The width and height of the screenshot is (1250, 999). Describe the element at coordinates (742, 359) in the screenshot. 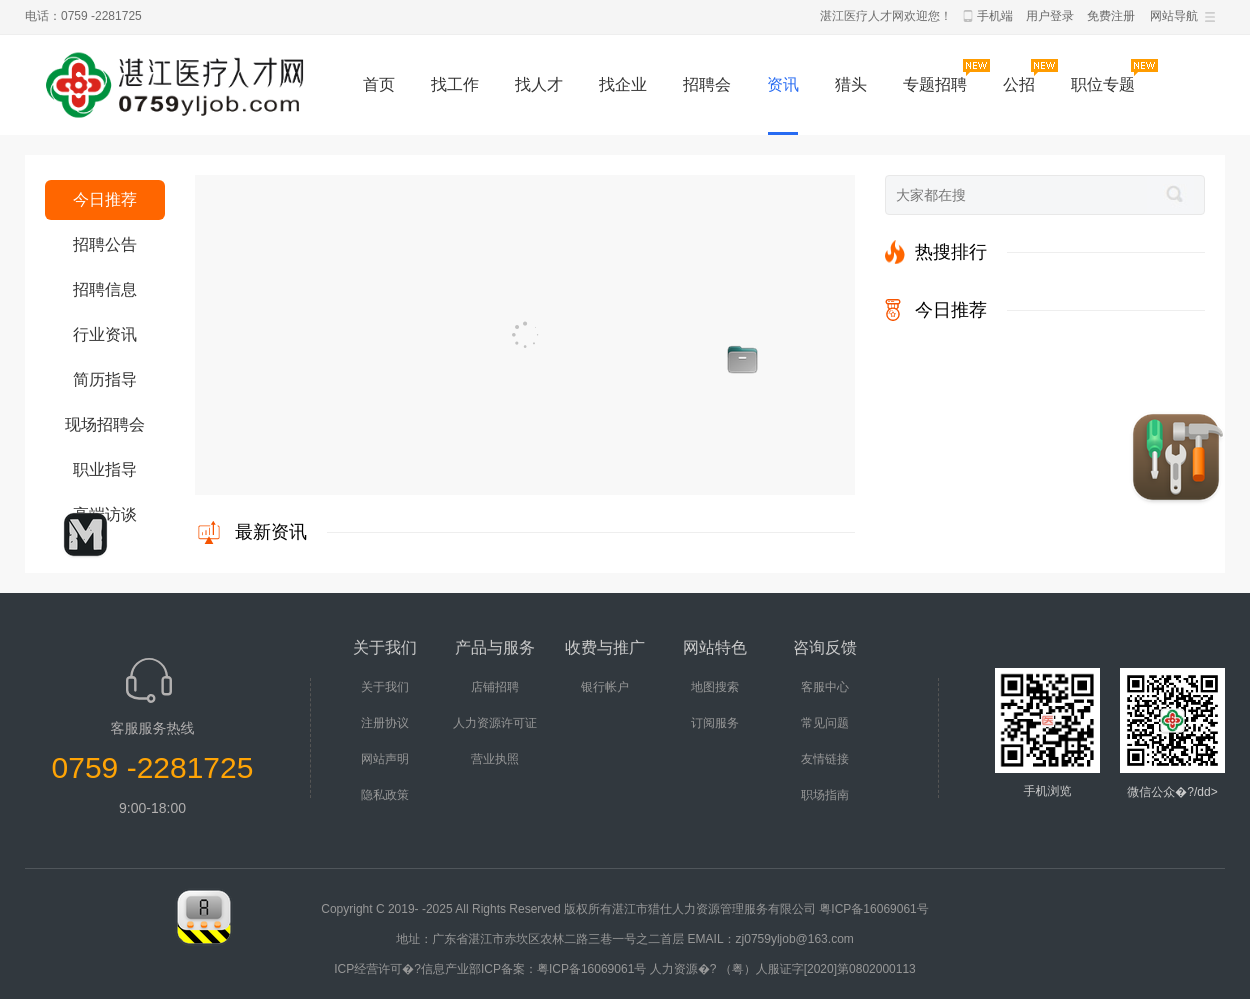

I see `open the file manager application` at that location.